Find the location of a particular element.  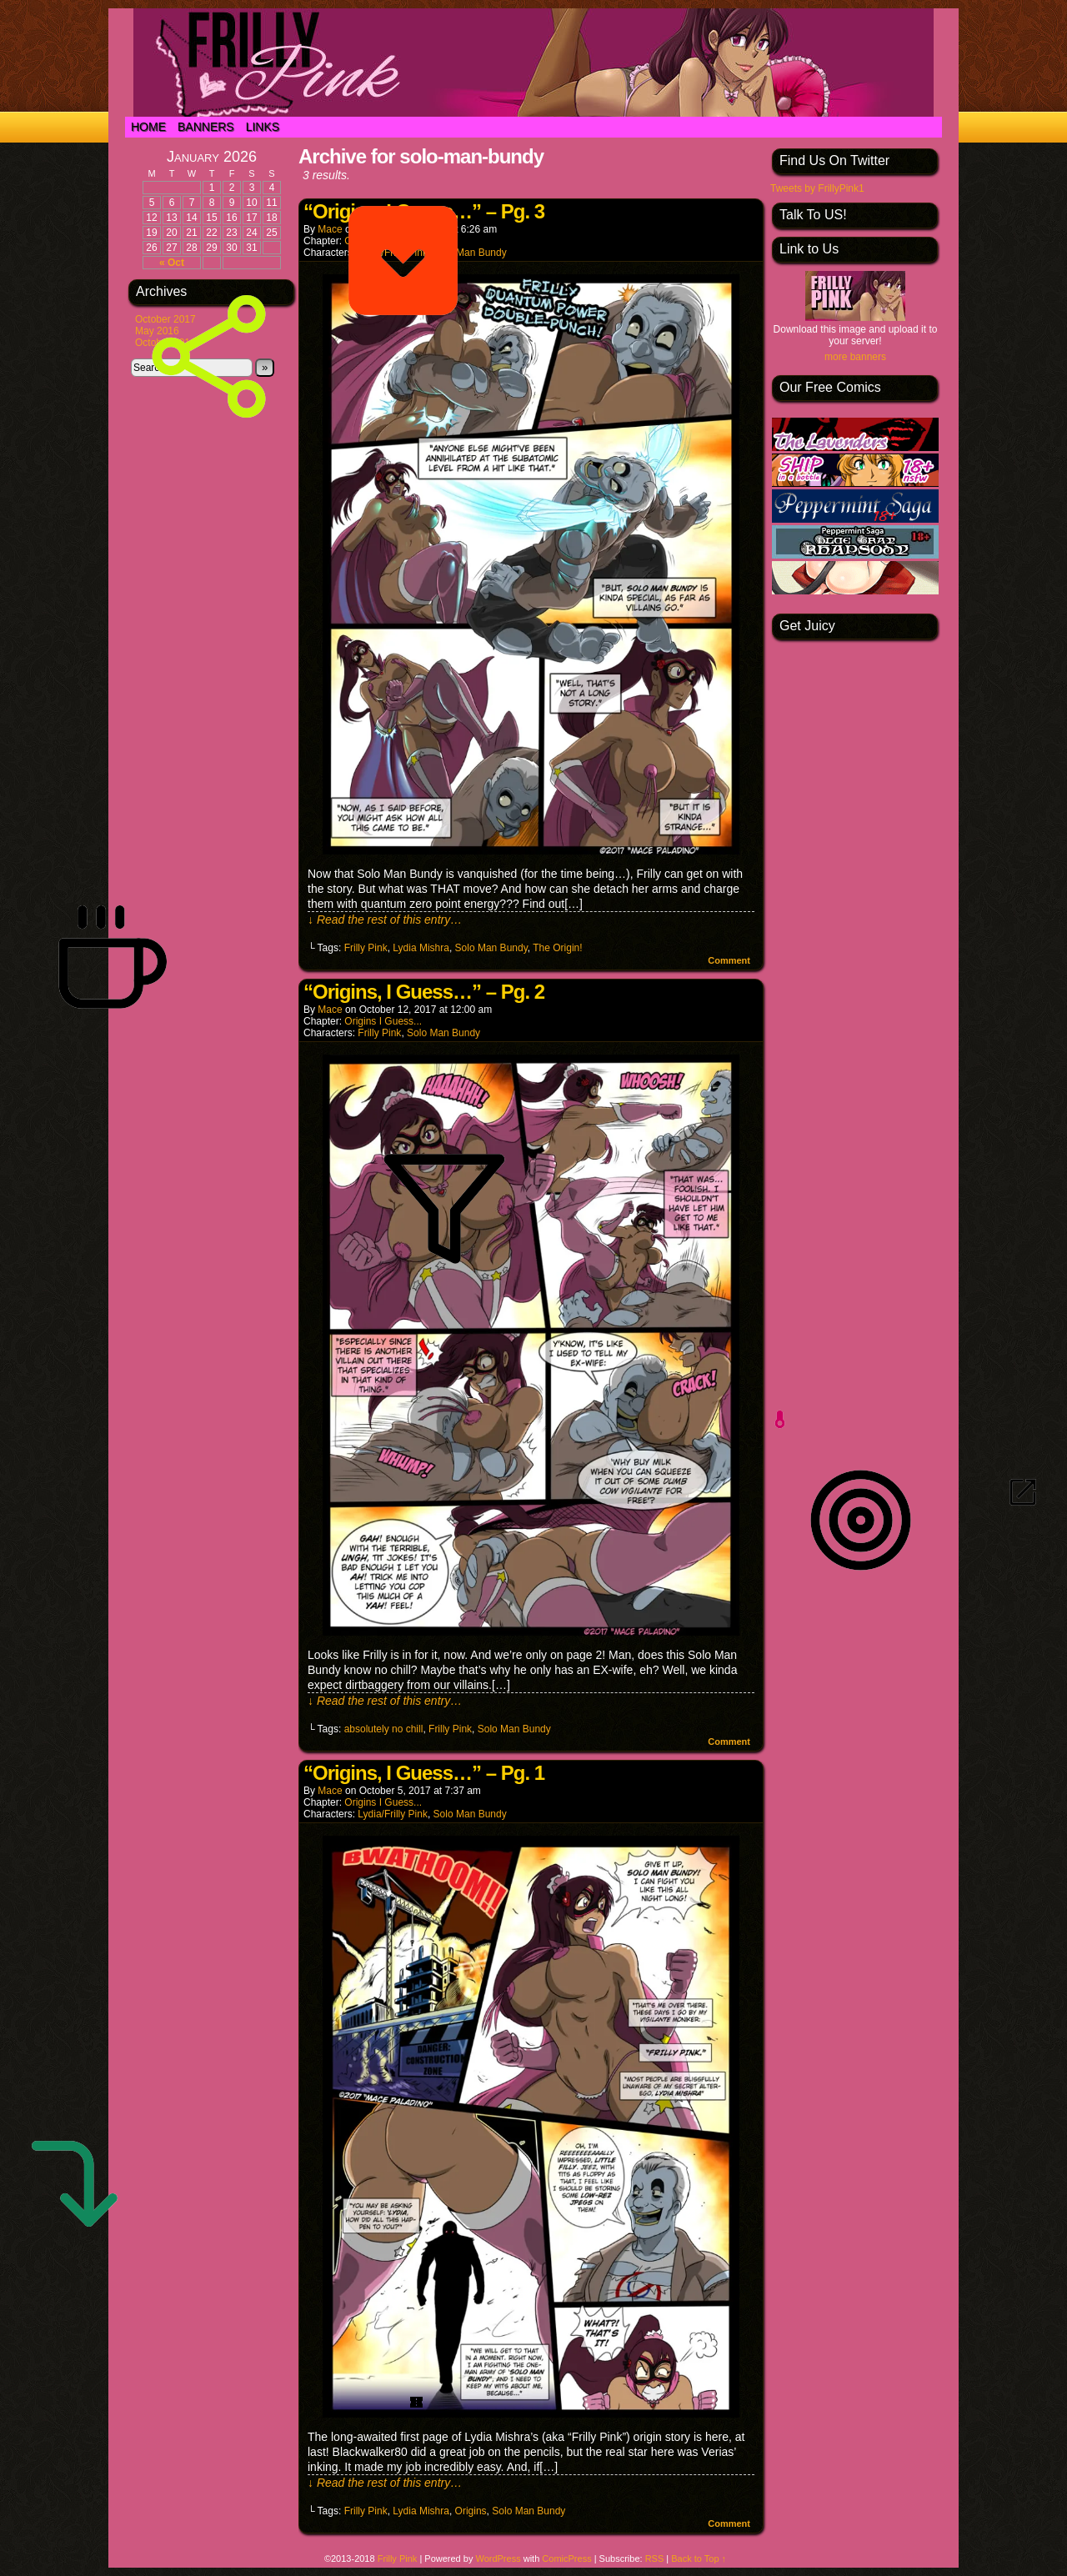

open link in a new tab or window is located at coordinates (1023, 1492).